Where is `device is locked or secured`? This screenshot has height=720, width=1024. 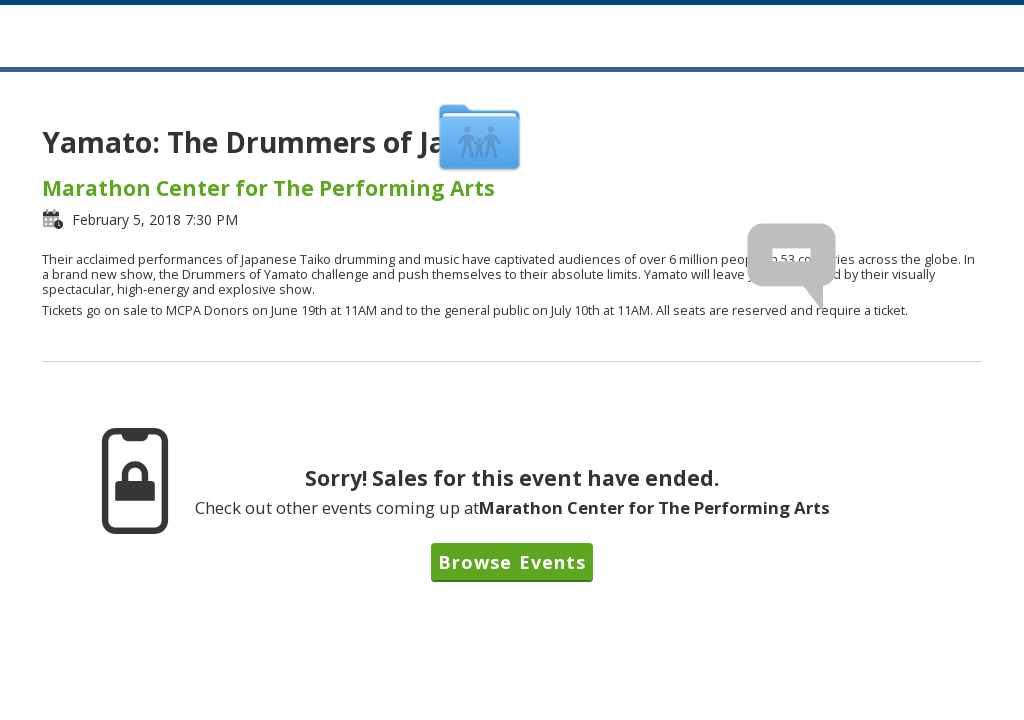
device is locked or secured is located at coordinates (135, 481).